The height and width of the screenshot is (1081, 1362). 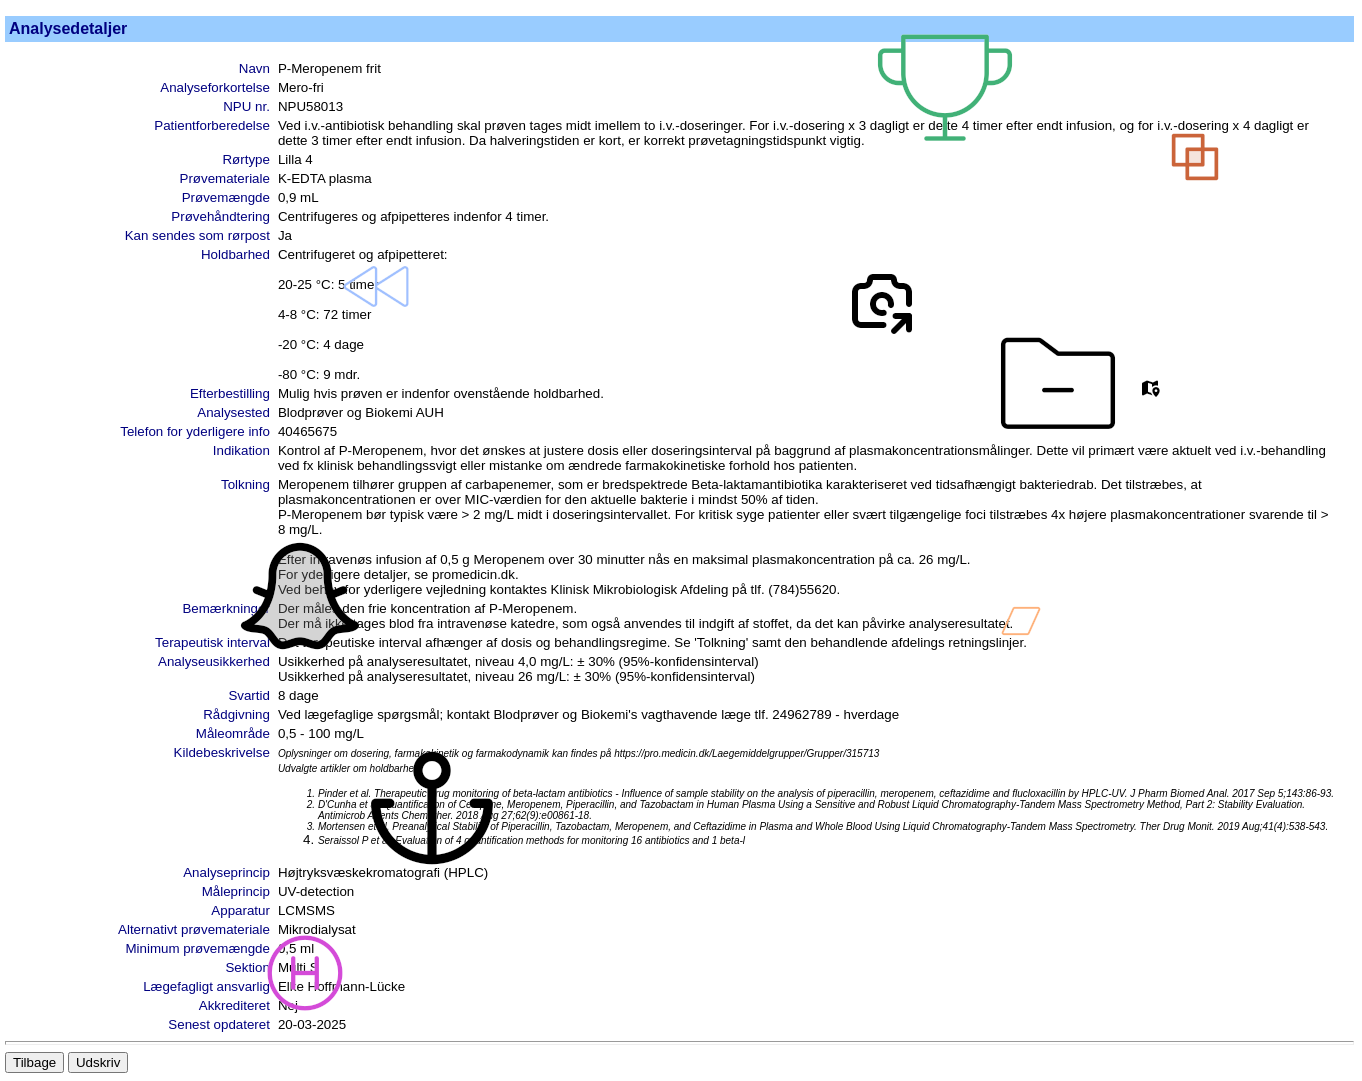 What do you see at coordinates (305, 973) in the screenshot?
I see `indicates a hospital or helipad location` at bounding box center [305, 973].